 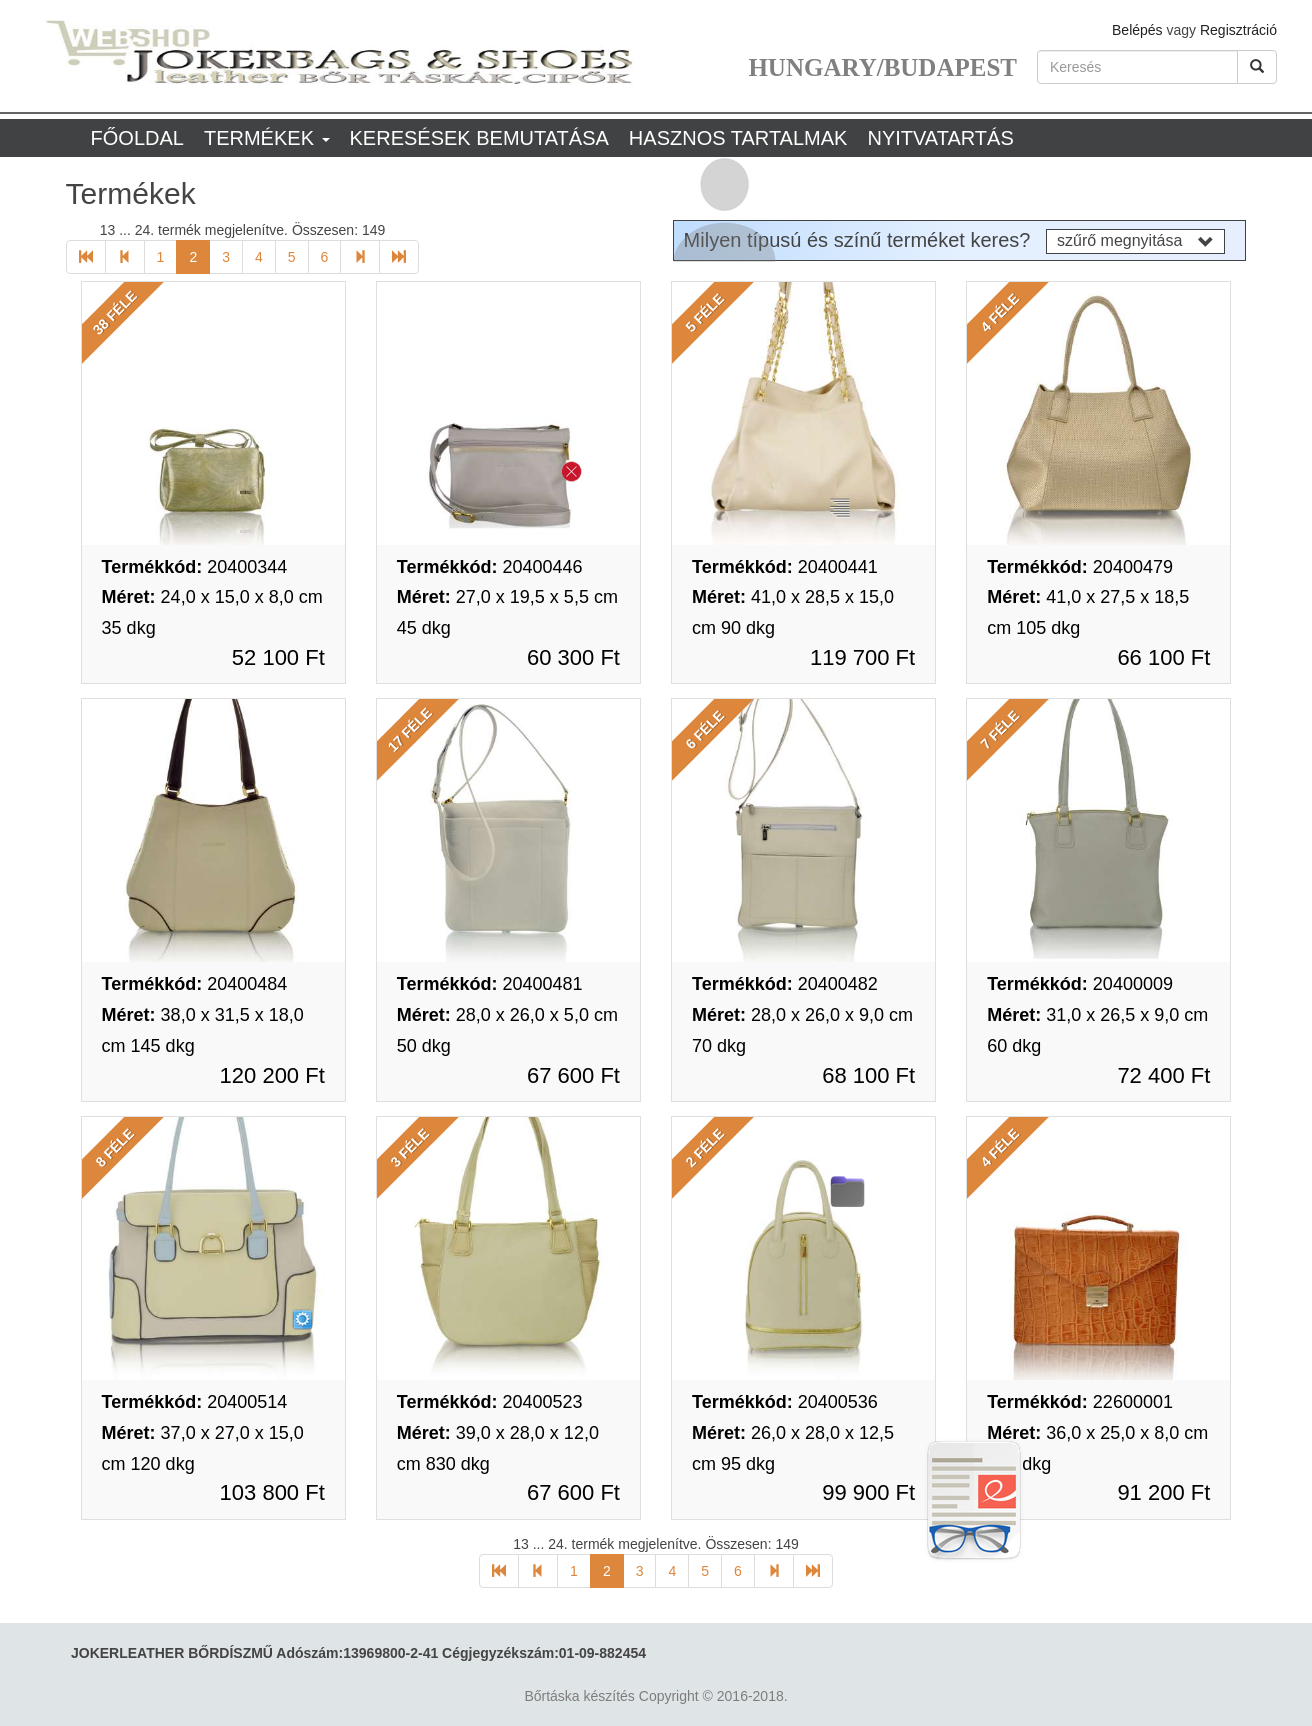 I want to click on align text to the right margin, so click(x=840, y=508).